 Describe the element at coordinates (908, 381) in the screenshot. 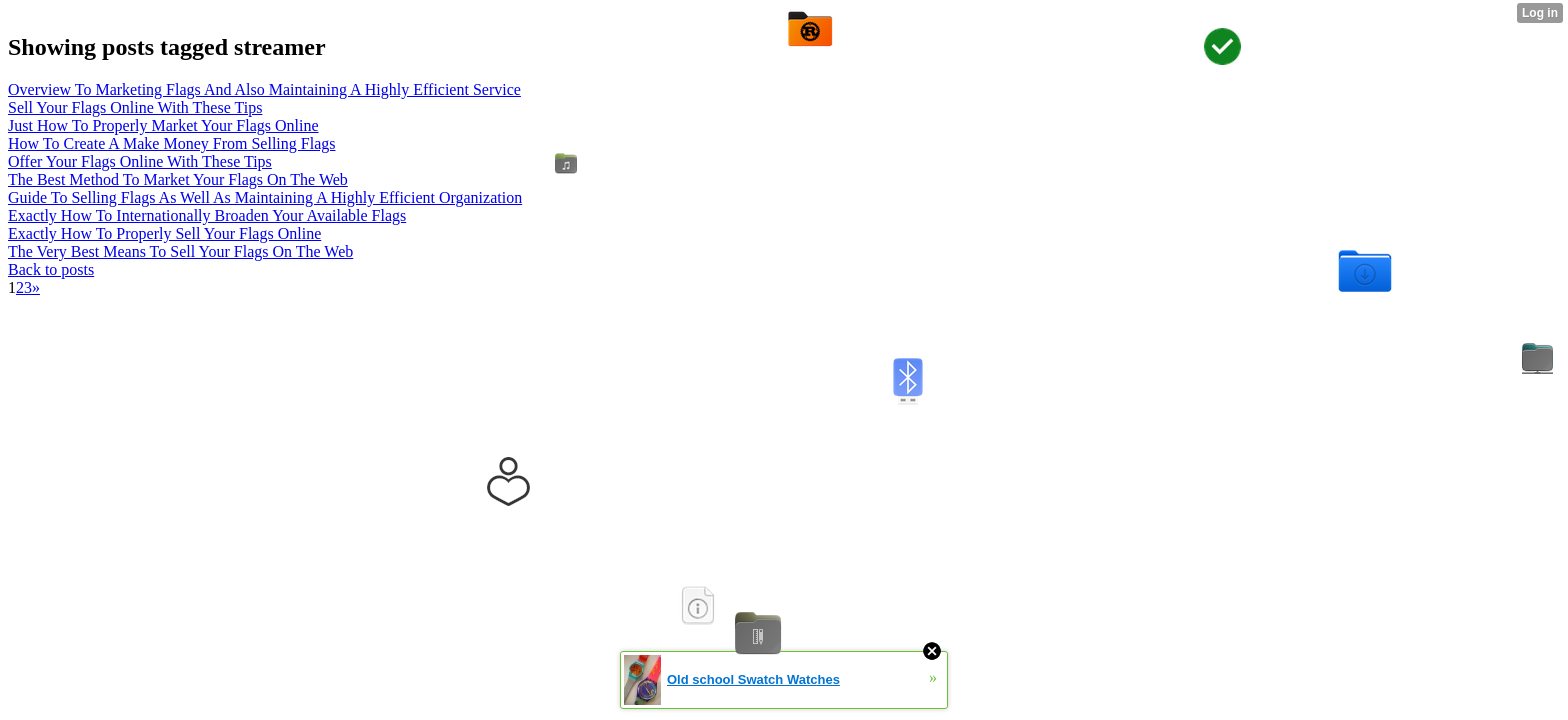

I see `manage bluetooth device connections` at that location.